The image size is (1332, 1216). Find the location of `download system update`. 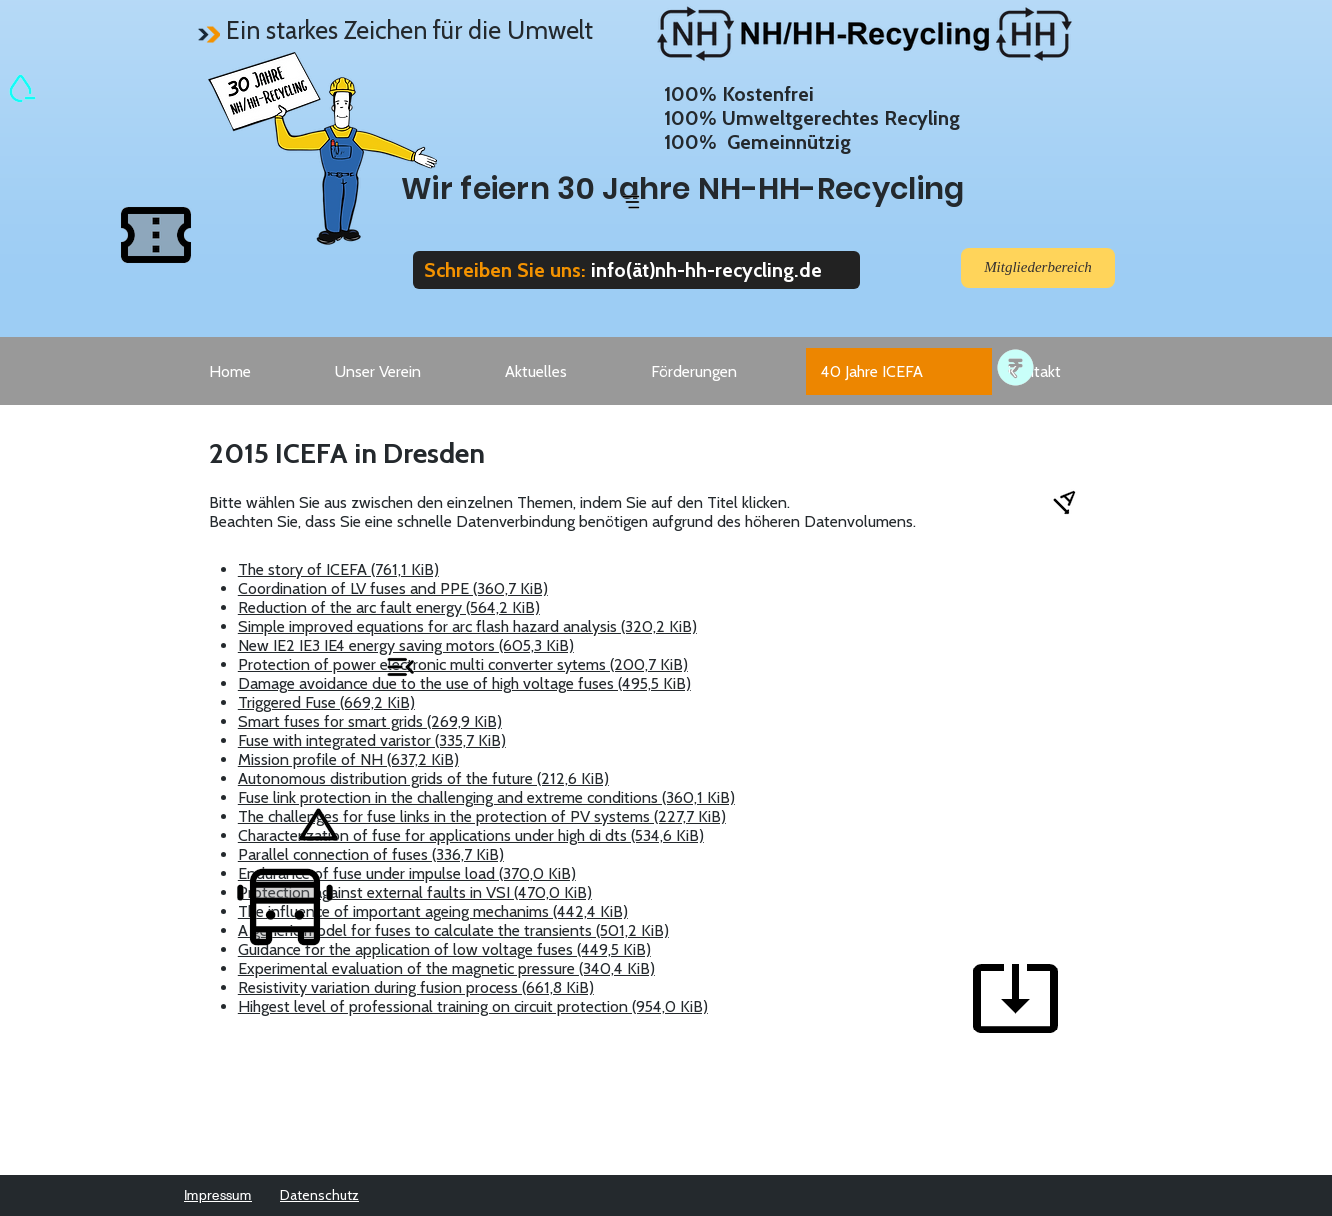

download system update is located at coordinates (1015, 998).